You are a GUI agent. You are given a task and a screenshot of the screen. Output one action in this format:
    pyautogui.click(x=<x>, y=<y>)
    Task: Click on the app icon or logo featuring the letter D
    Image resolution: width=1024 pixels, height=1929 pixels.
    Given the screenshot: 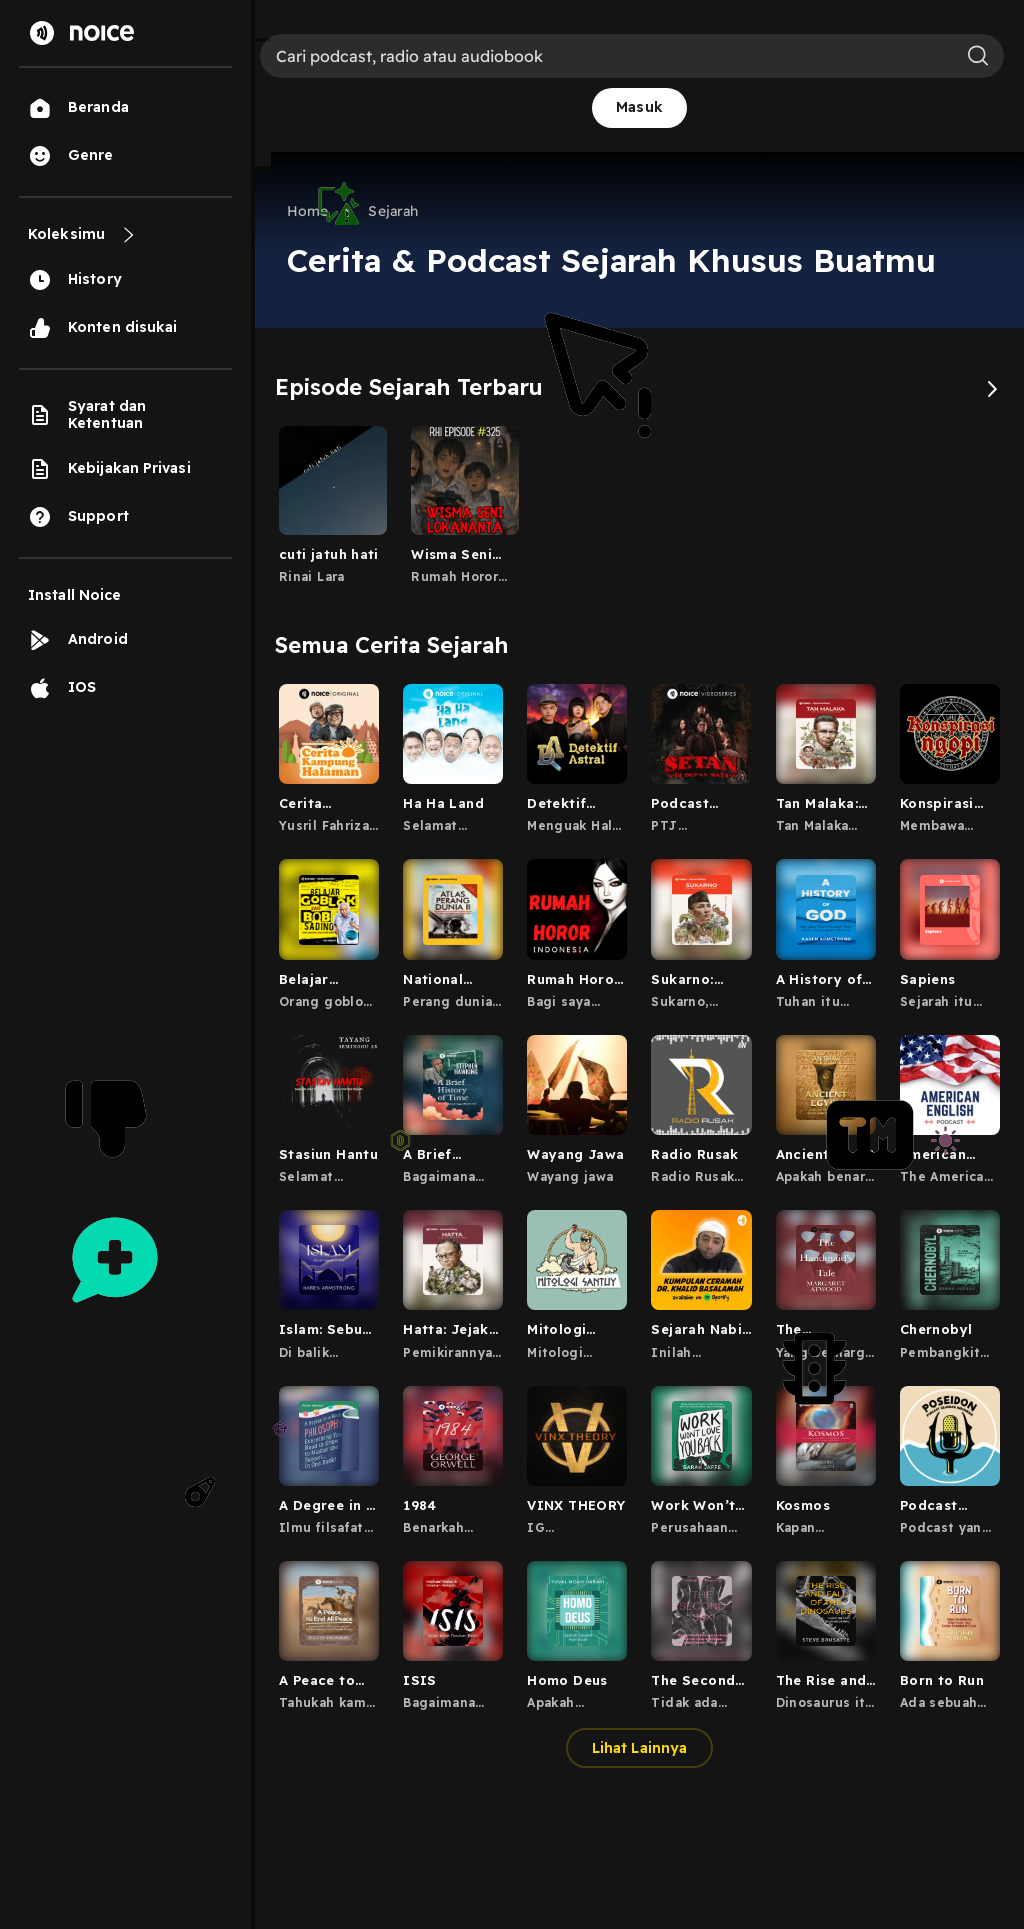 What is the action you would take?
    pyautogui.click(x=400, y=1140)
    